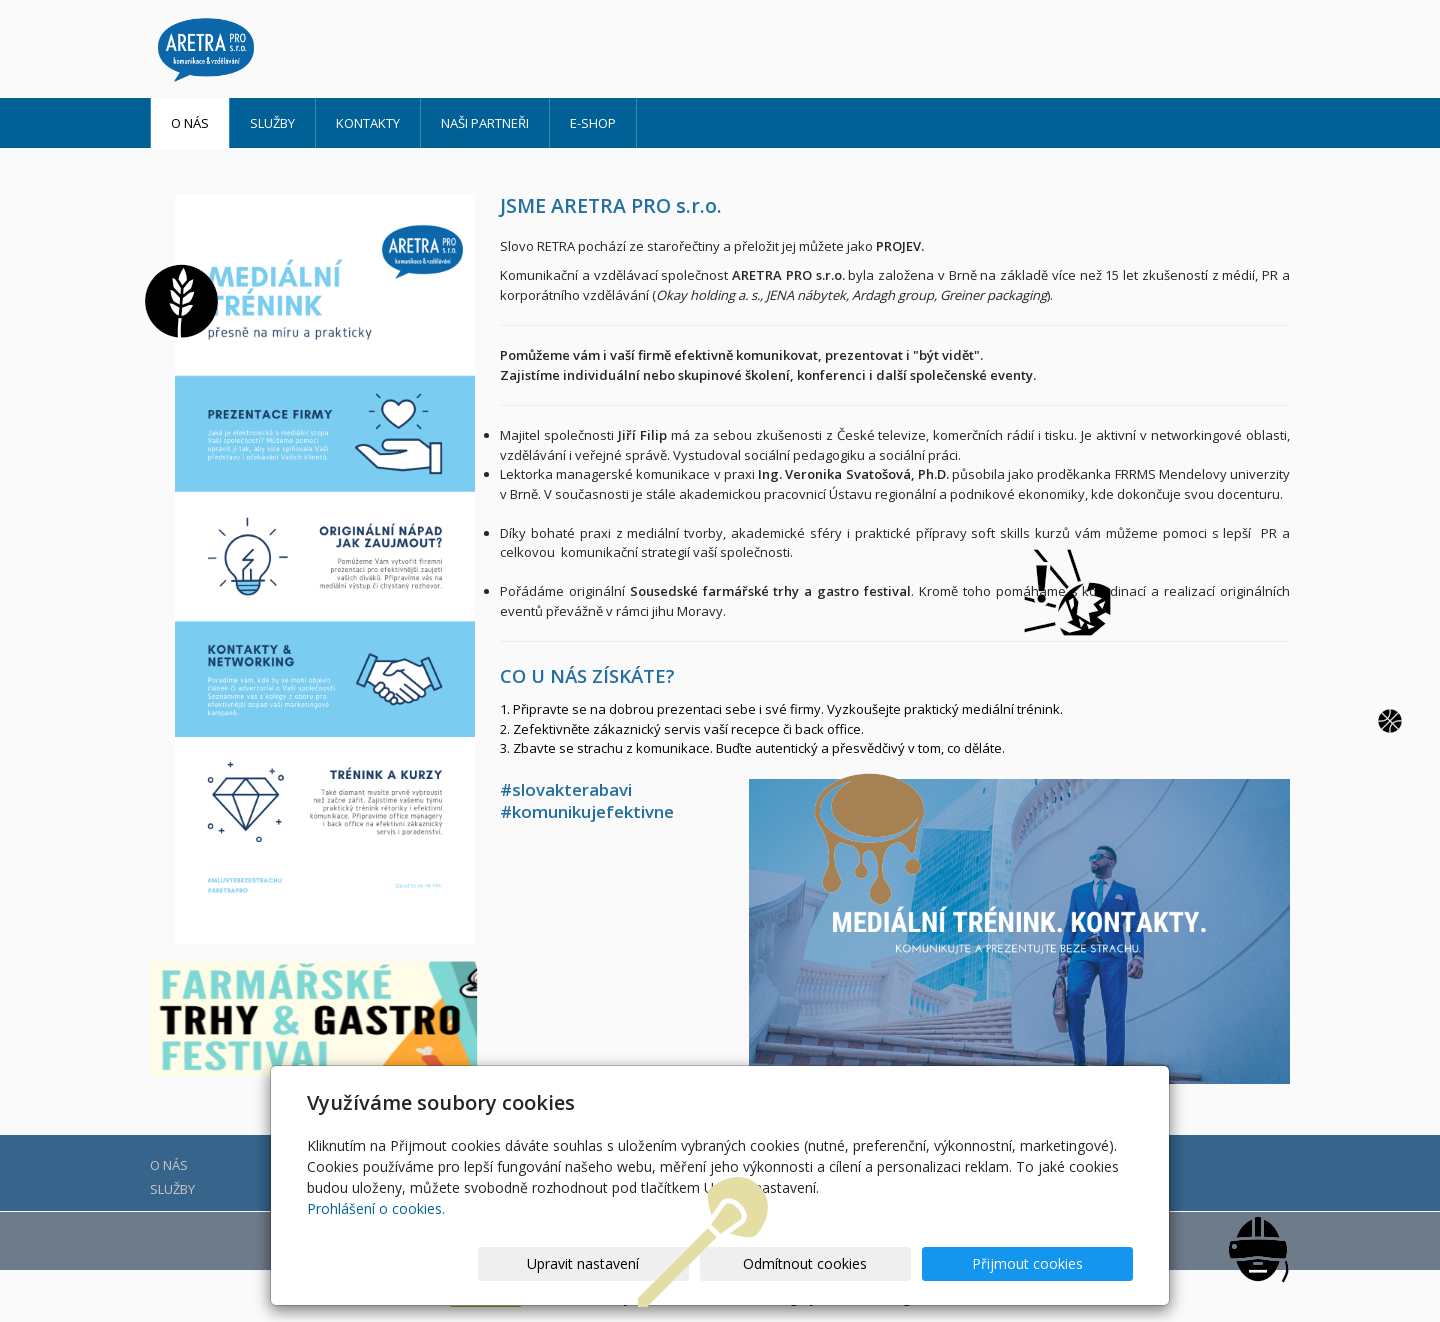 The height and width of the screenshot is (1322, 1440). What do you see at coordinates (869, 839) in the screenshot?
I see `indicates slime or goo element in a game` at bounding box center [869, 839].